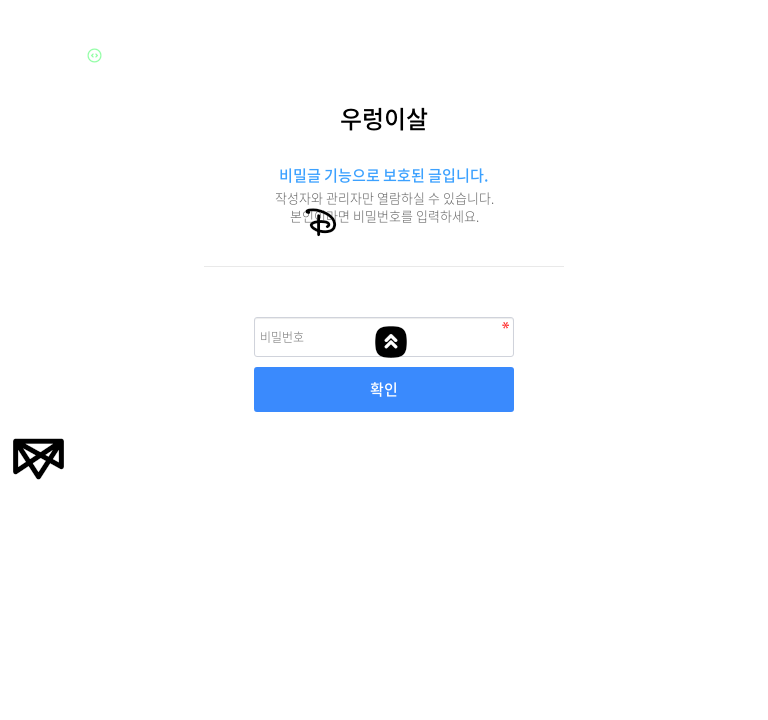  Describe the element at coordinates (94, 55) in the screenshot. I see `access code editor or developer tools` at that location.